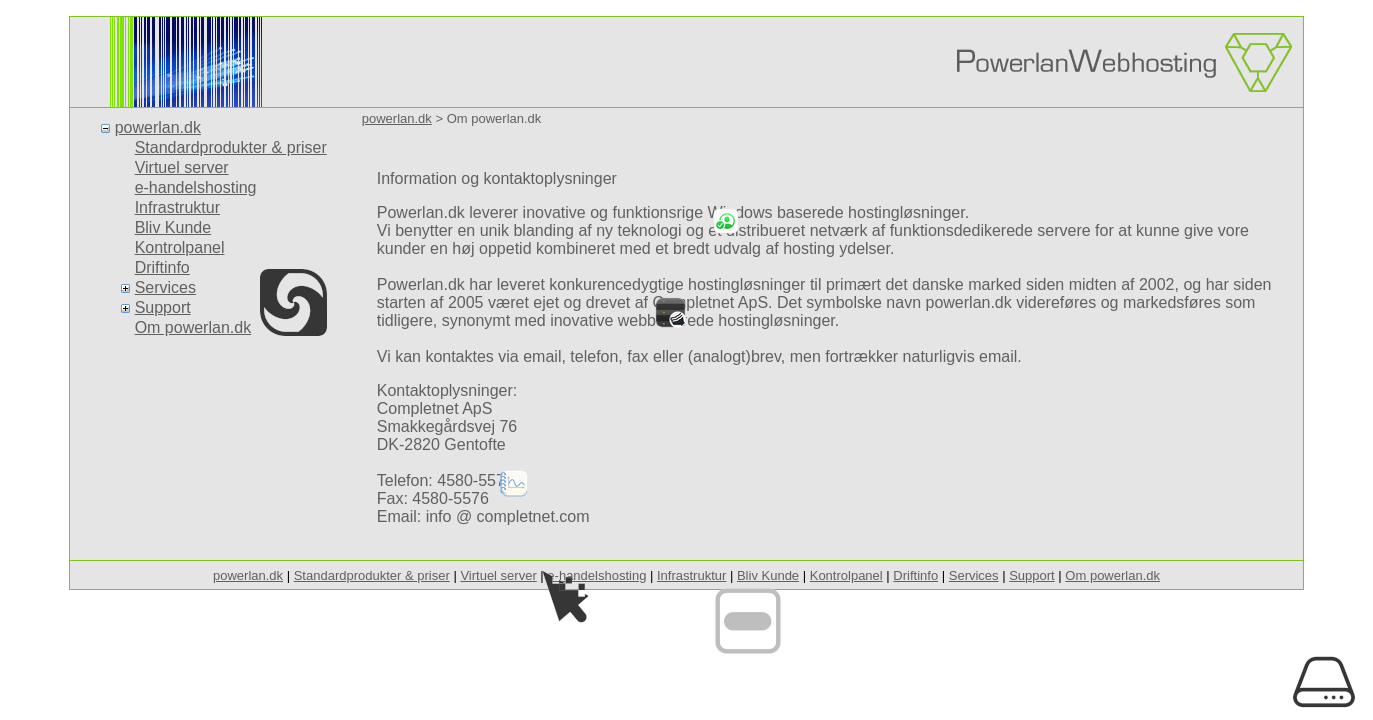  Describe the element at coordinates (726, 221) in the screenshot. I see `collaboration or screen sharing request approved` at that location.